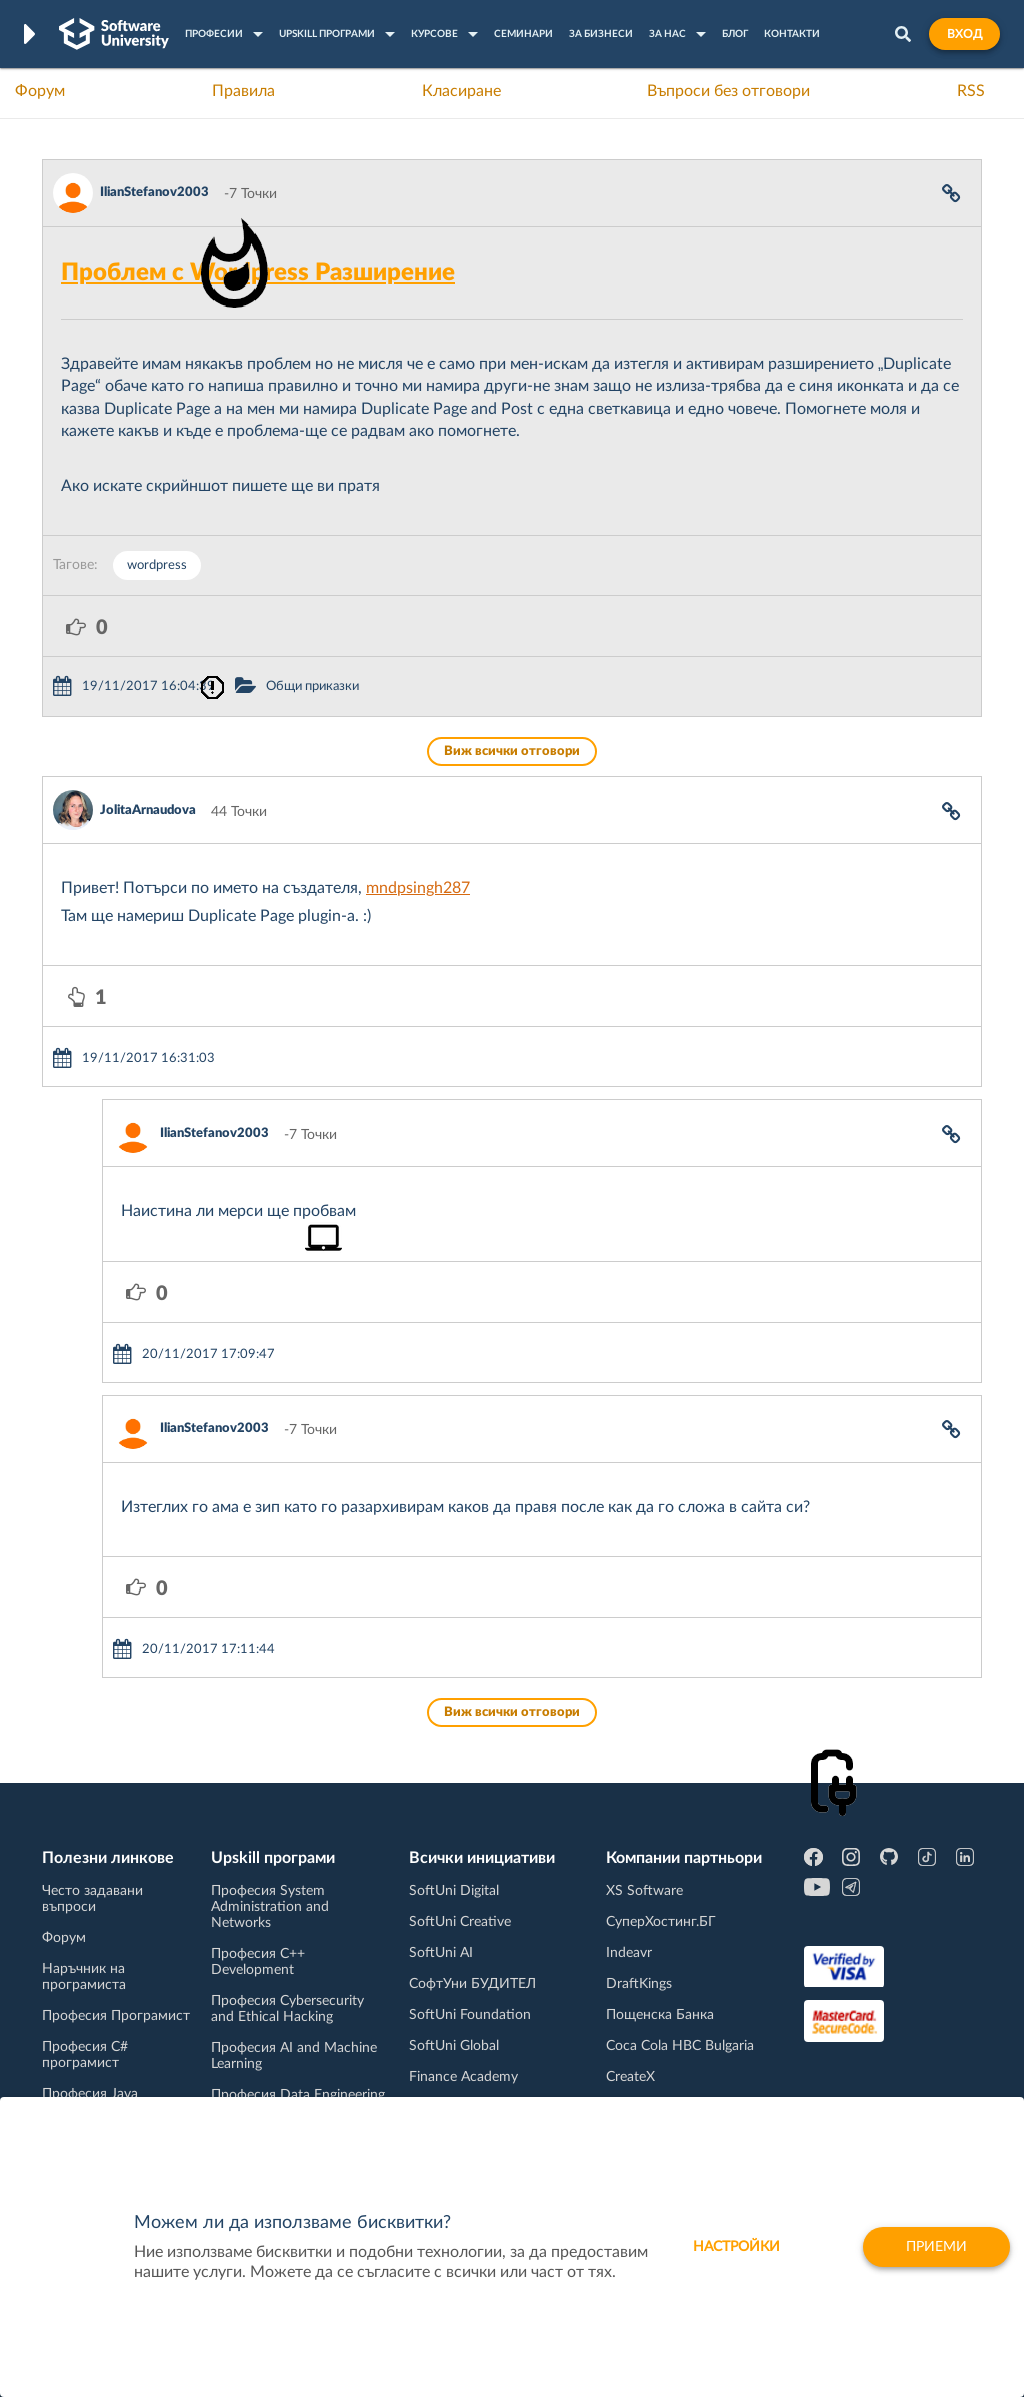 Image resolution: width=1024 pixels, height=2397 pixels. I want to click on indicates an email error or delivery failure, so click(212, 687).